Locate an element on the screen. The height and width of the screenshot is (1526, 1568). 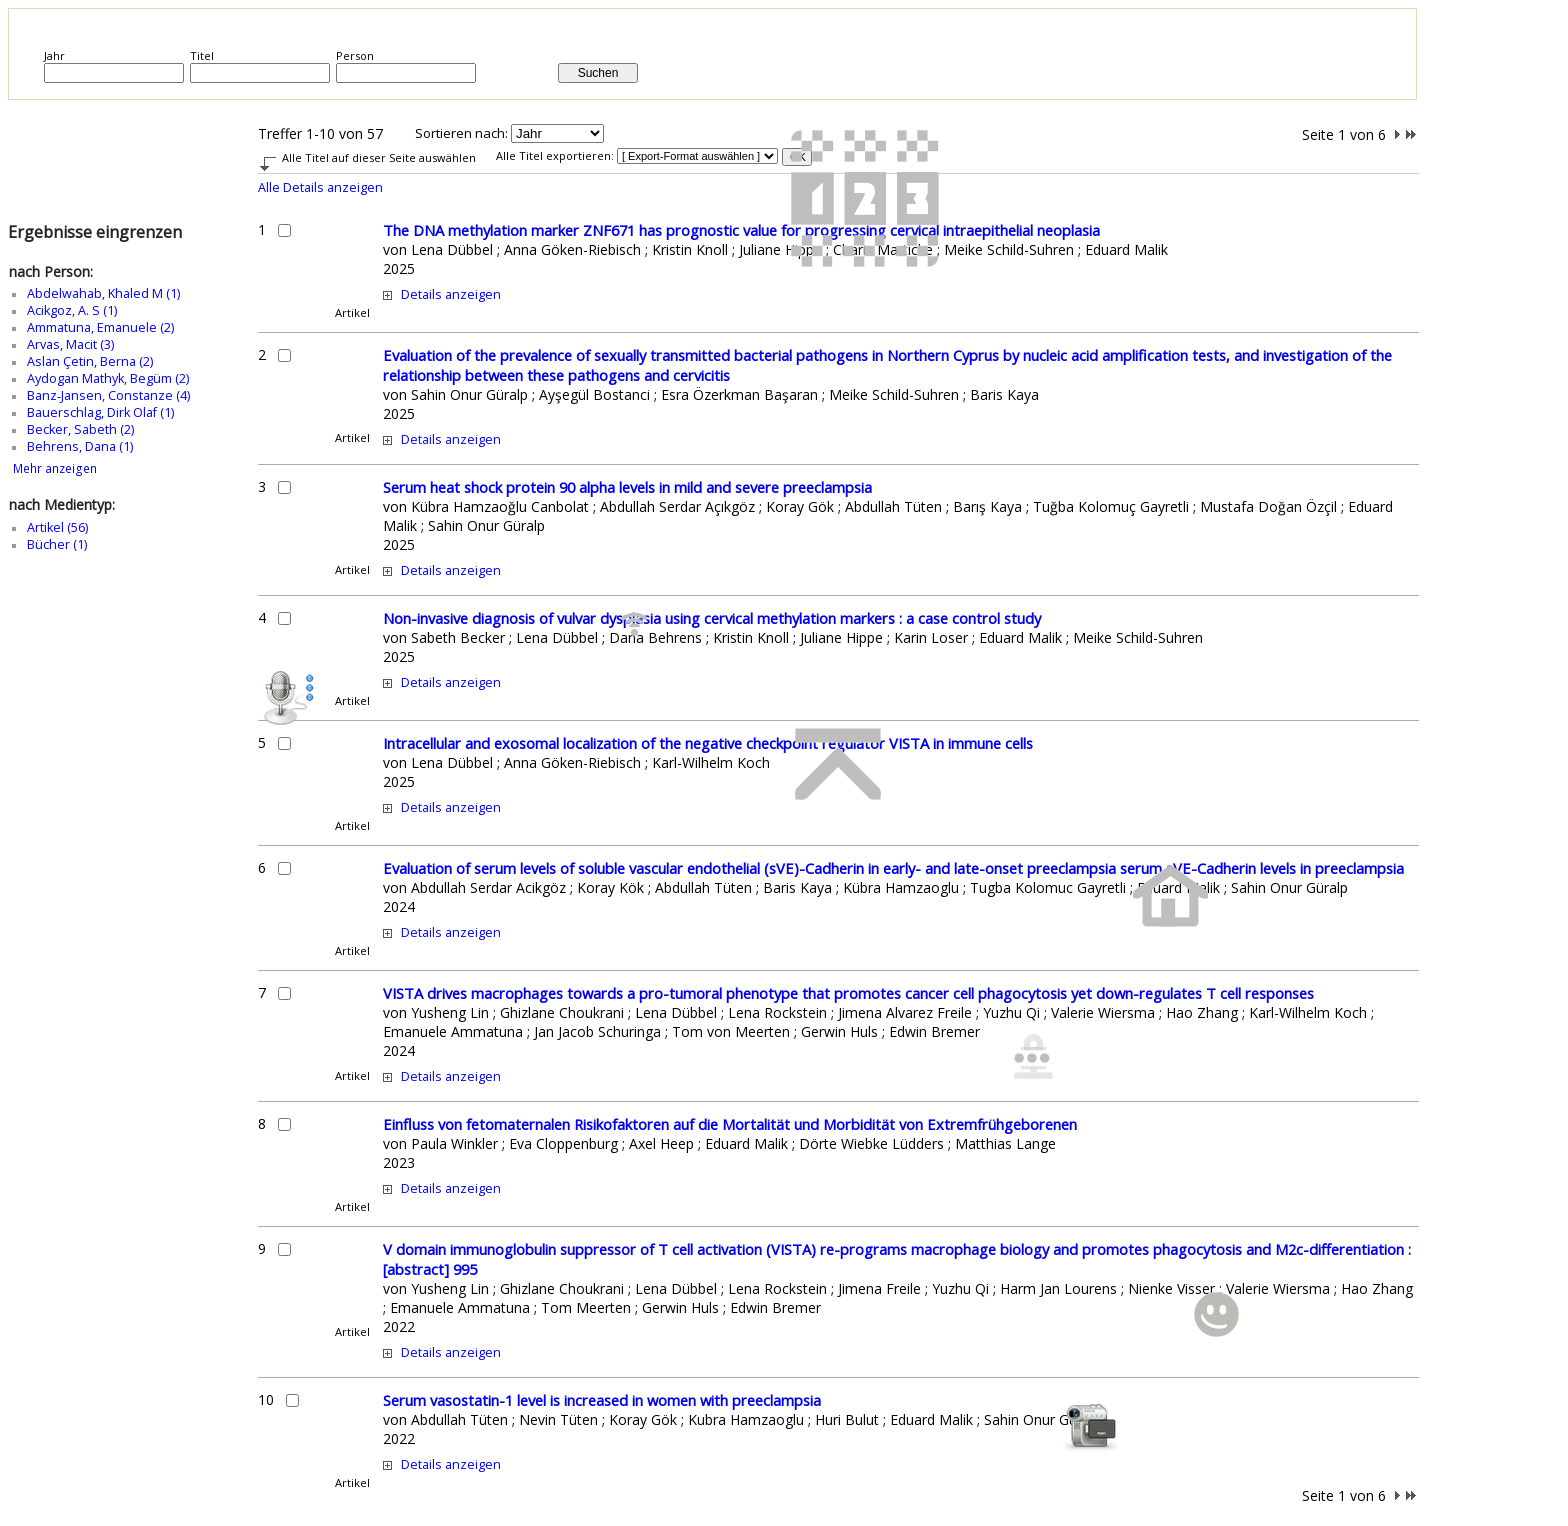
navigate to home screen is located at coordinates (1170, 898).